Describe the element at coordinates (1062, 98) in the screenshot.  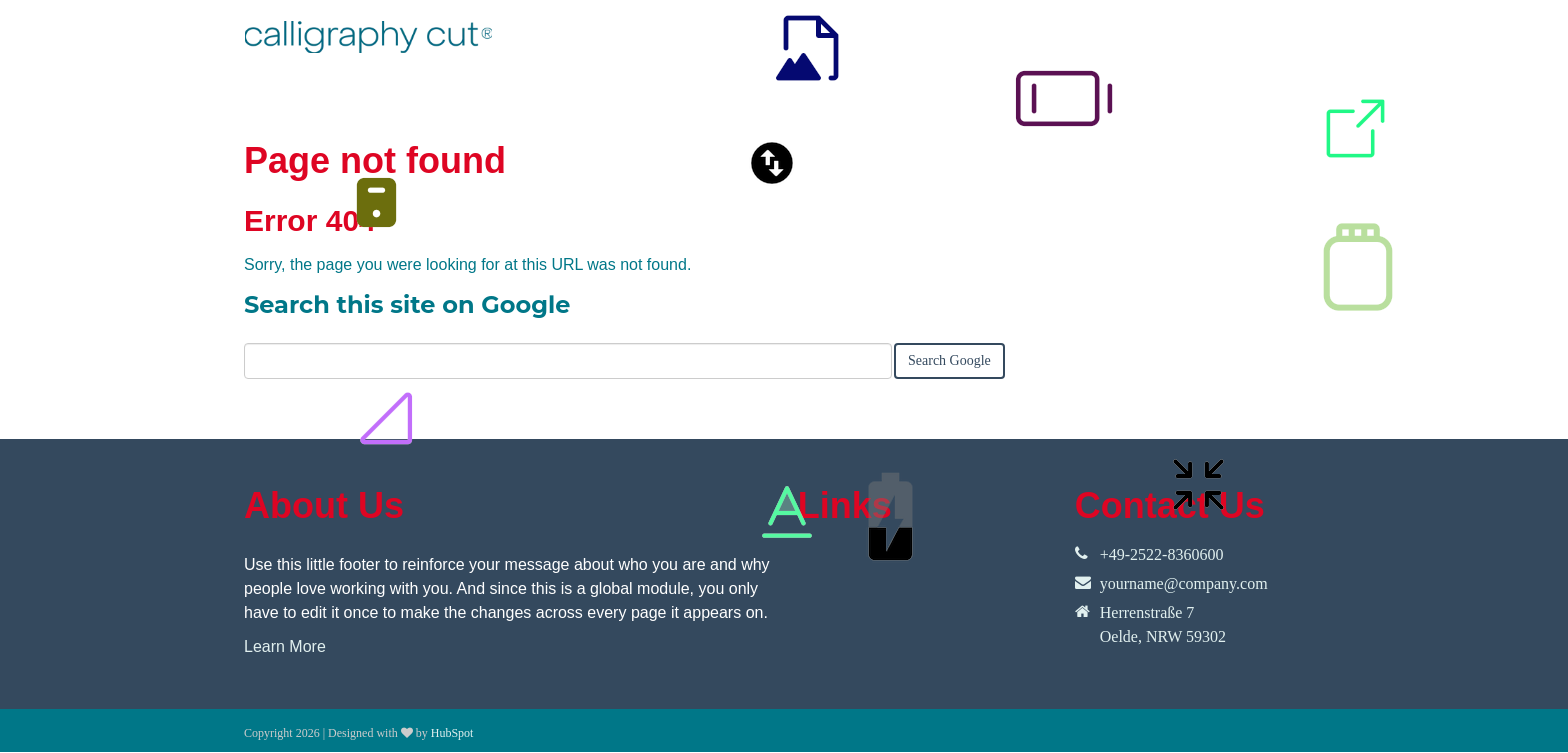
I see `indicates low battery level` at that location.